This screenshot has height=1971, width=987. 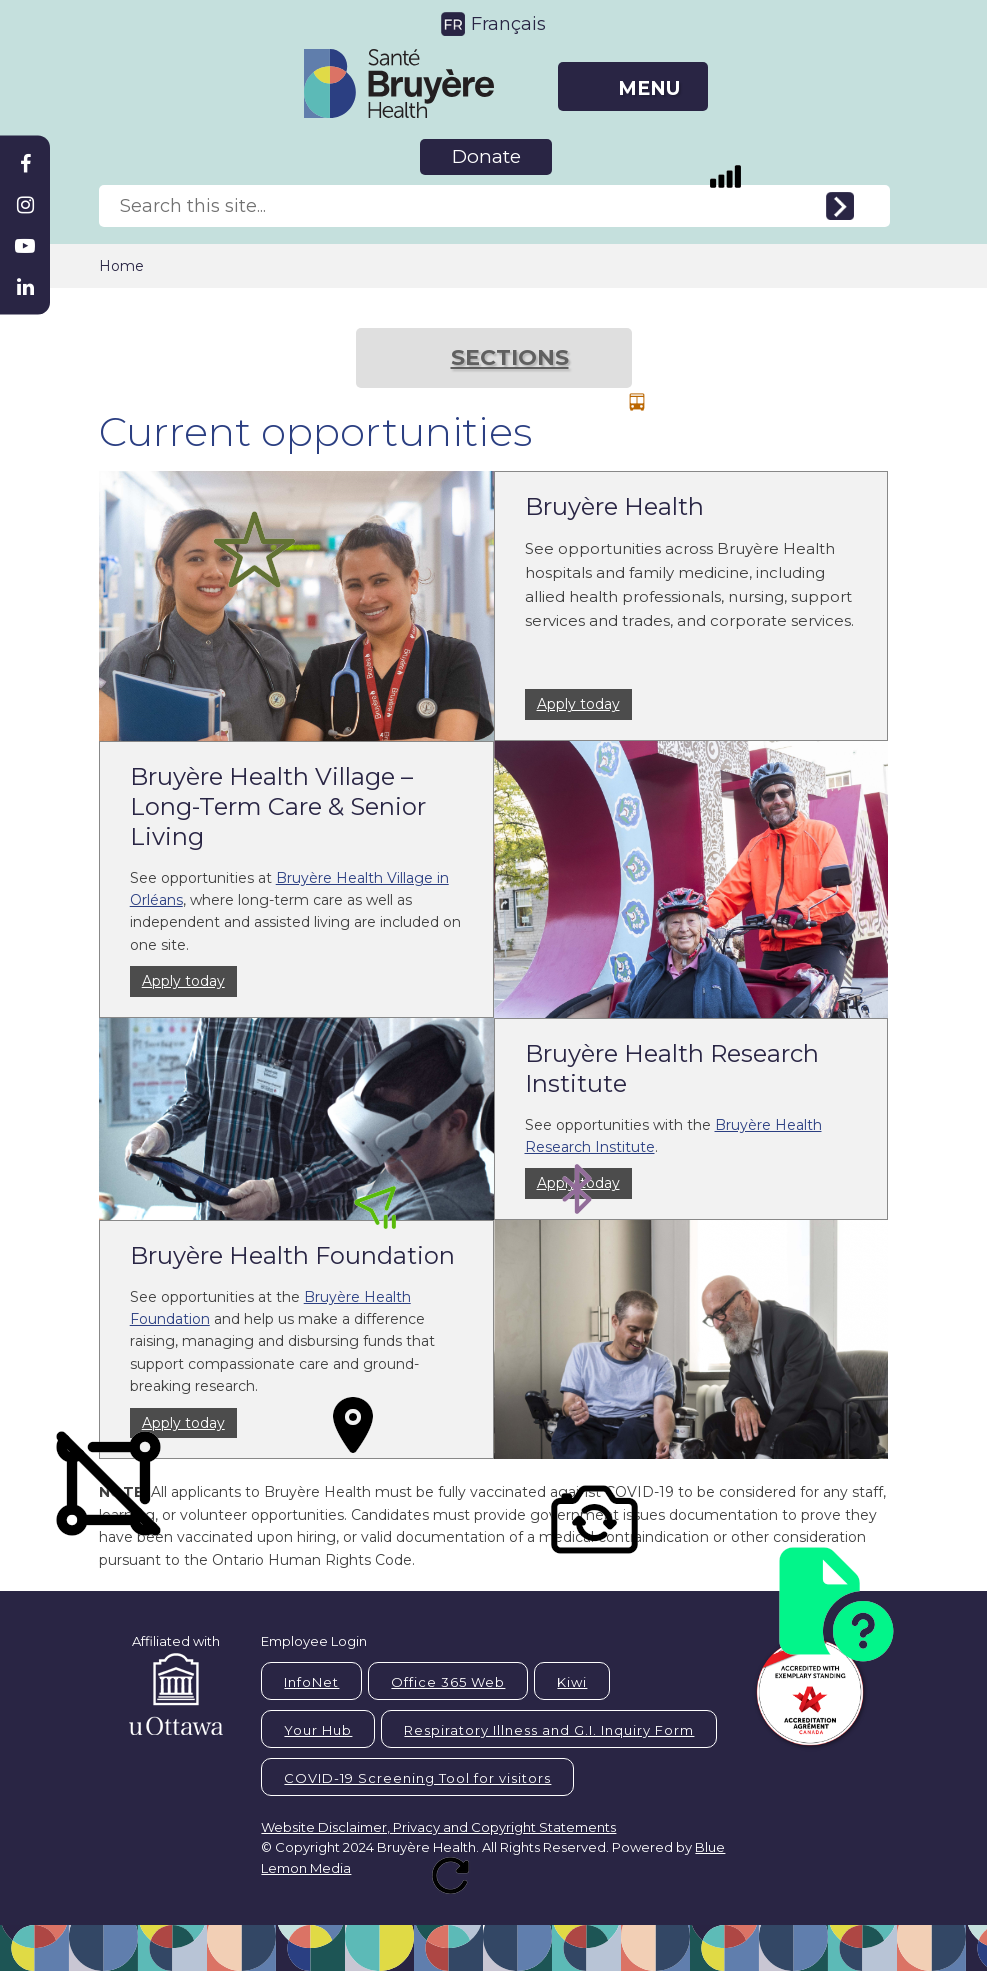 I want to click on add to favorites, so click(x=254, y=549).